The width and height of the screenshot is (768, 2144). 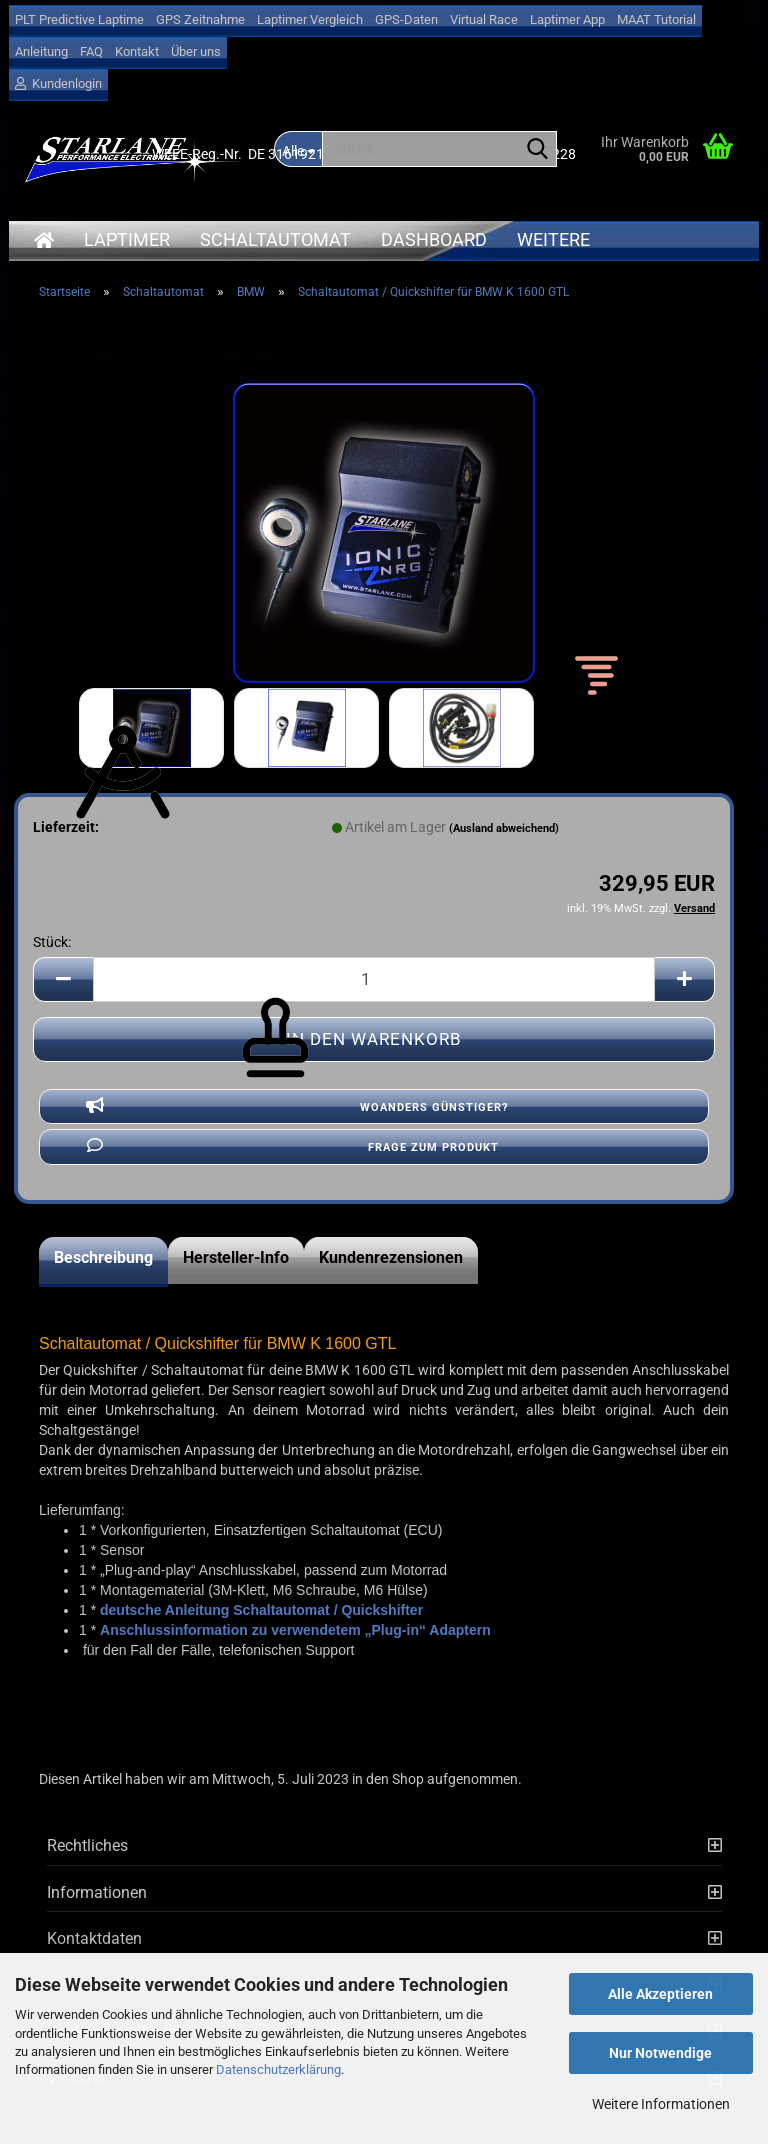 I want to click on access design or drawing tools, so click(x=123, y=772).